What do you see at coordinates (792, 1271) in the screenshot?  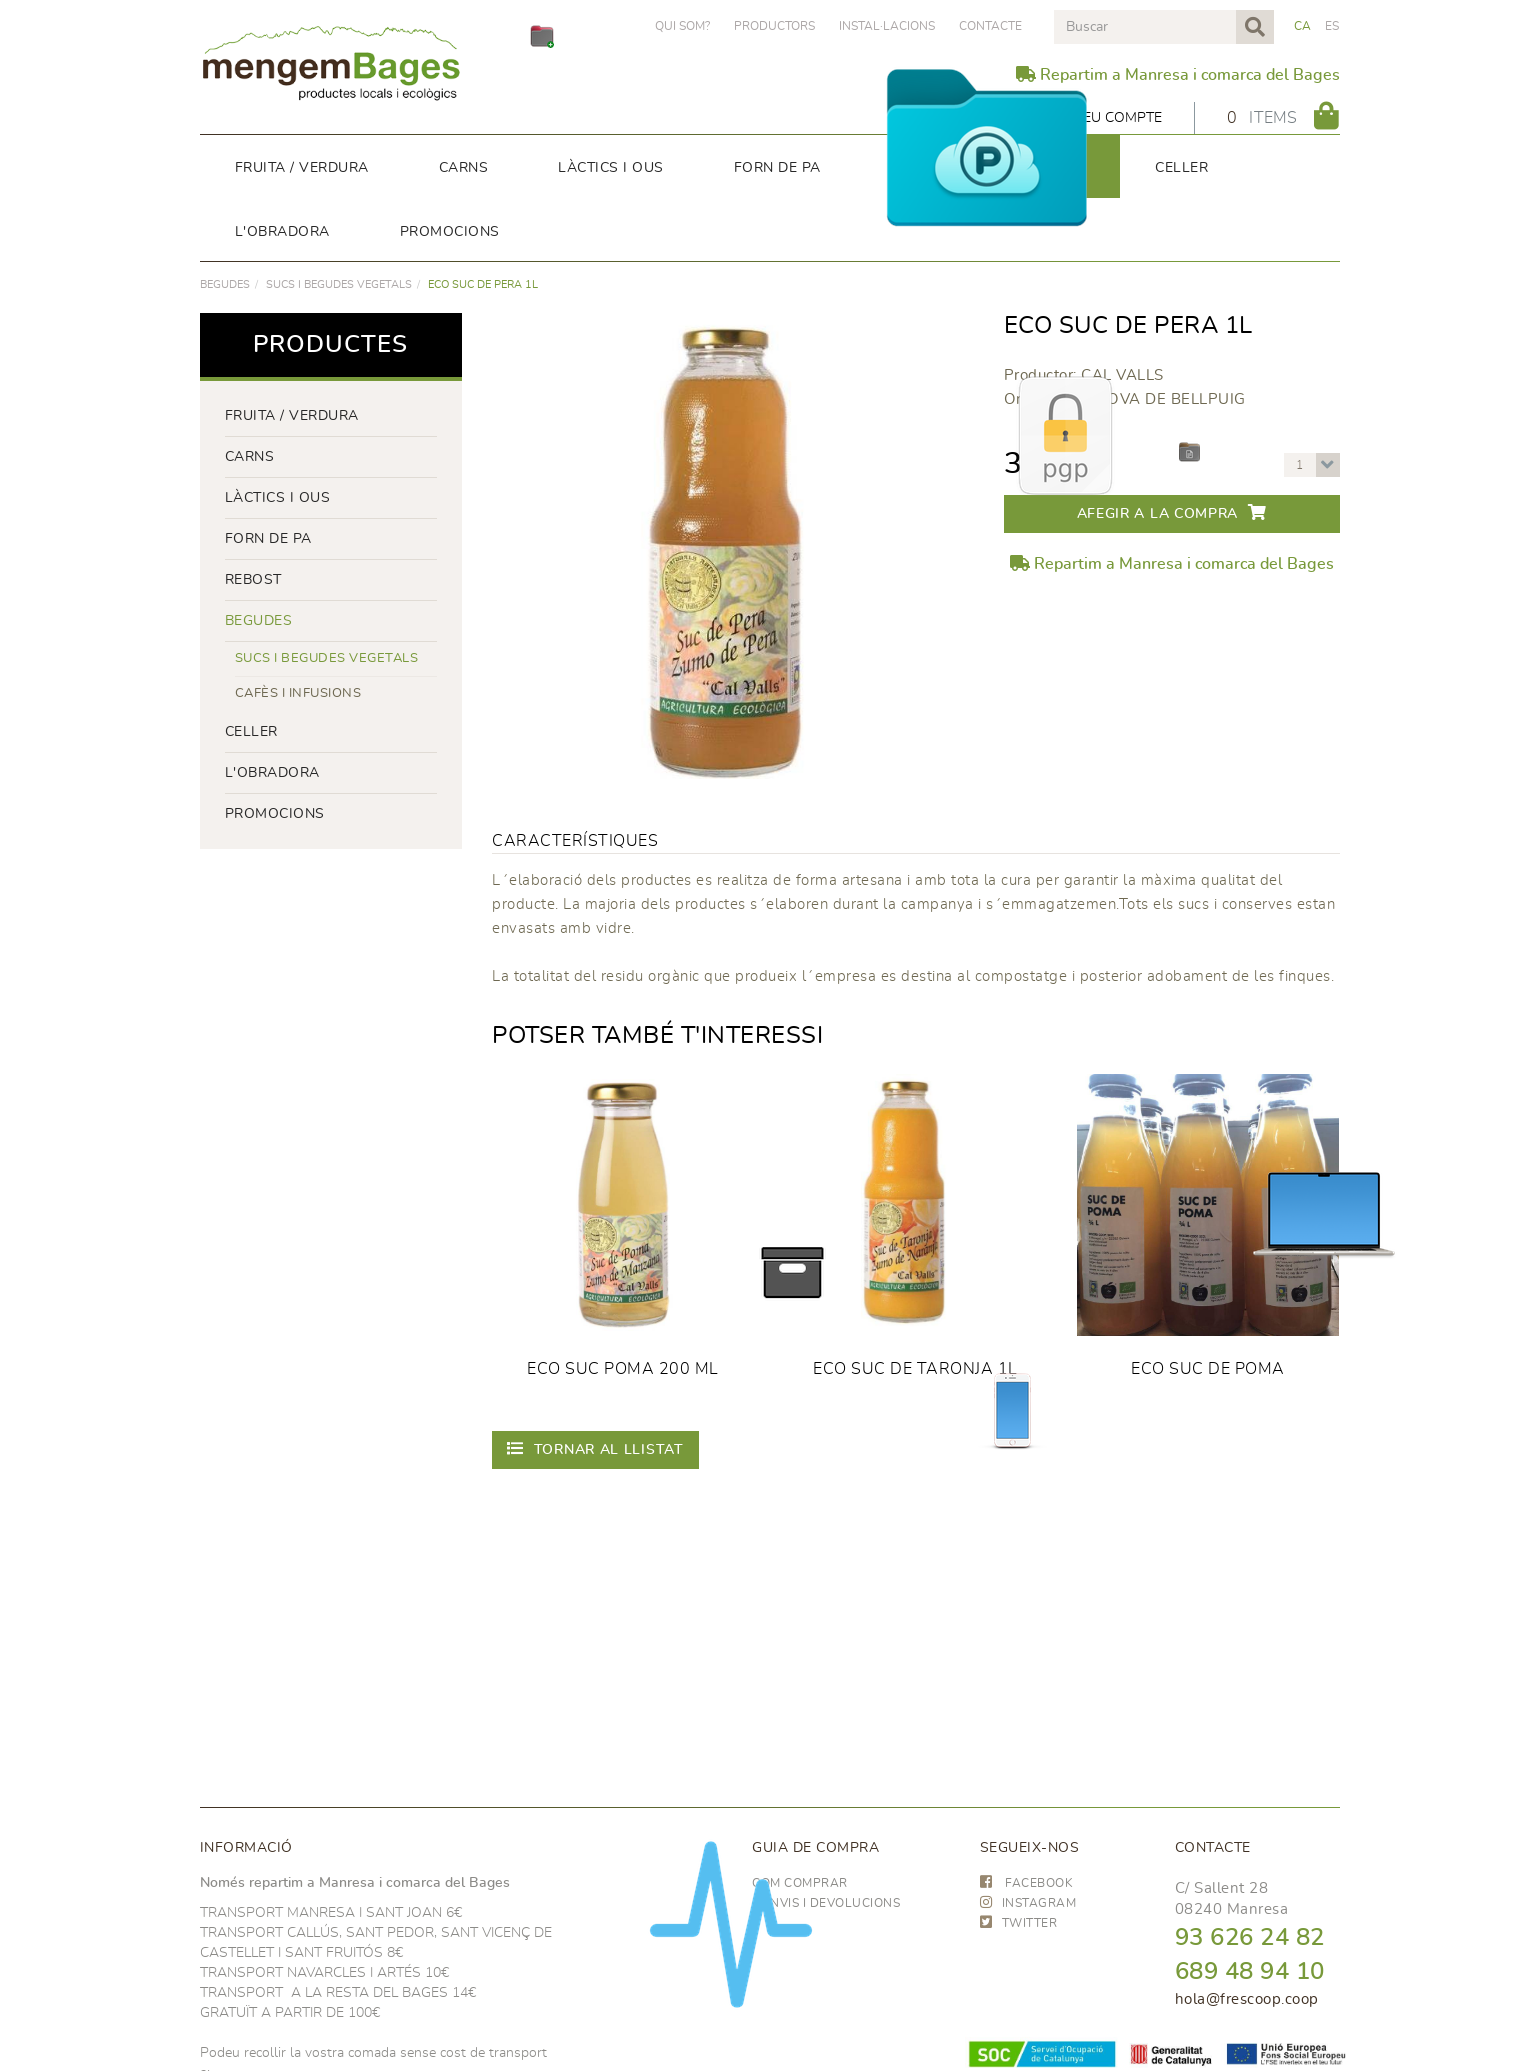 I see `view archived emails` at bounding box center [792, 1271].